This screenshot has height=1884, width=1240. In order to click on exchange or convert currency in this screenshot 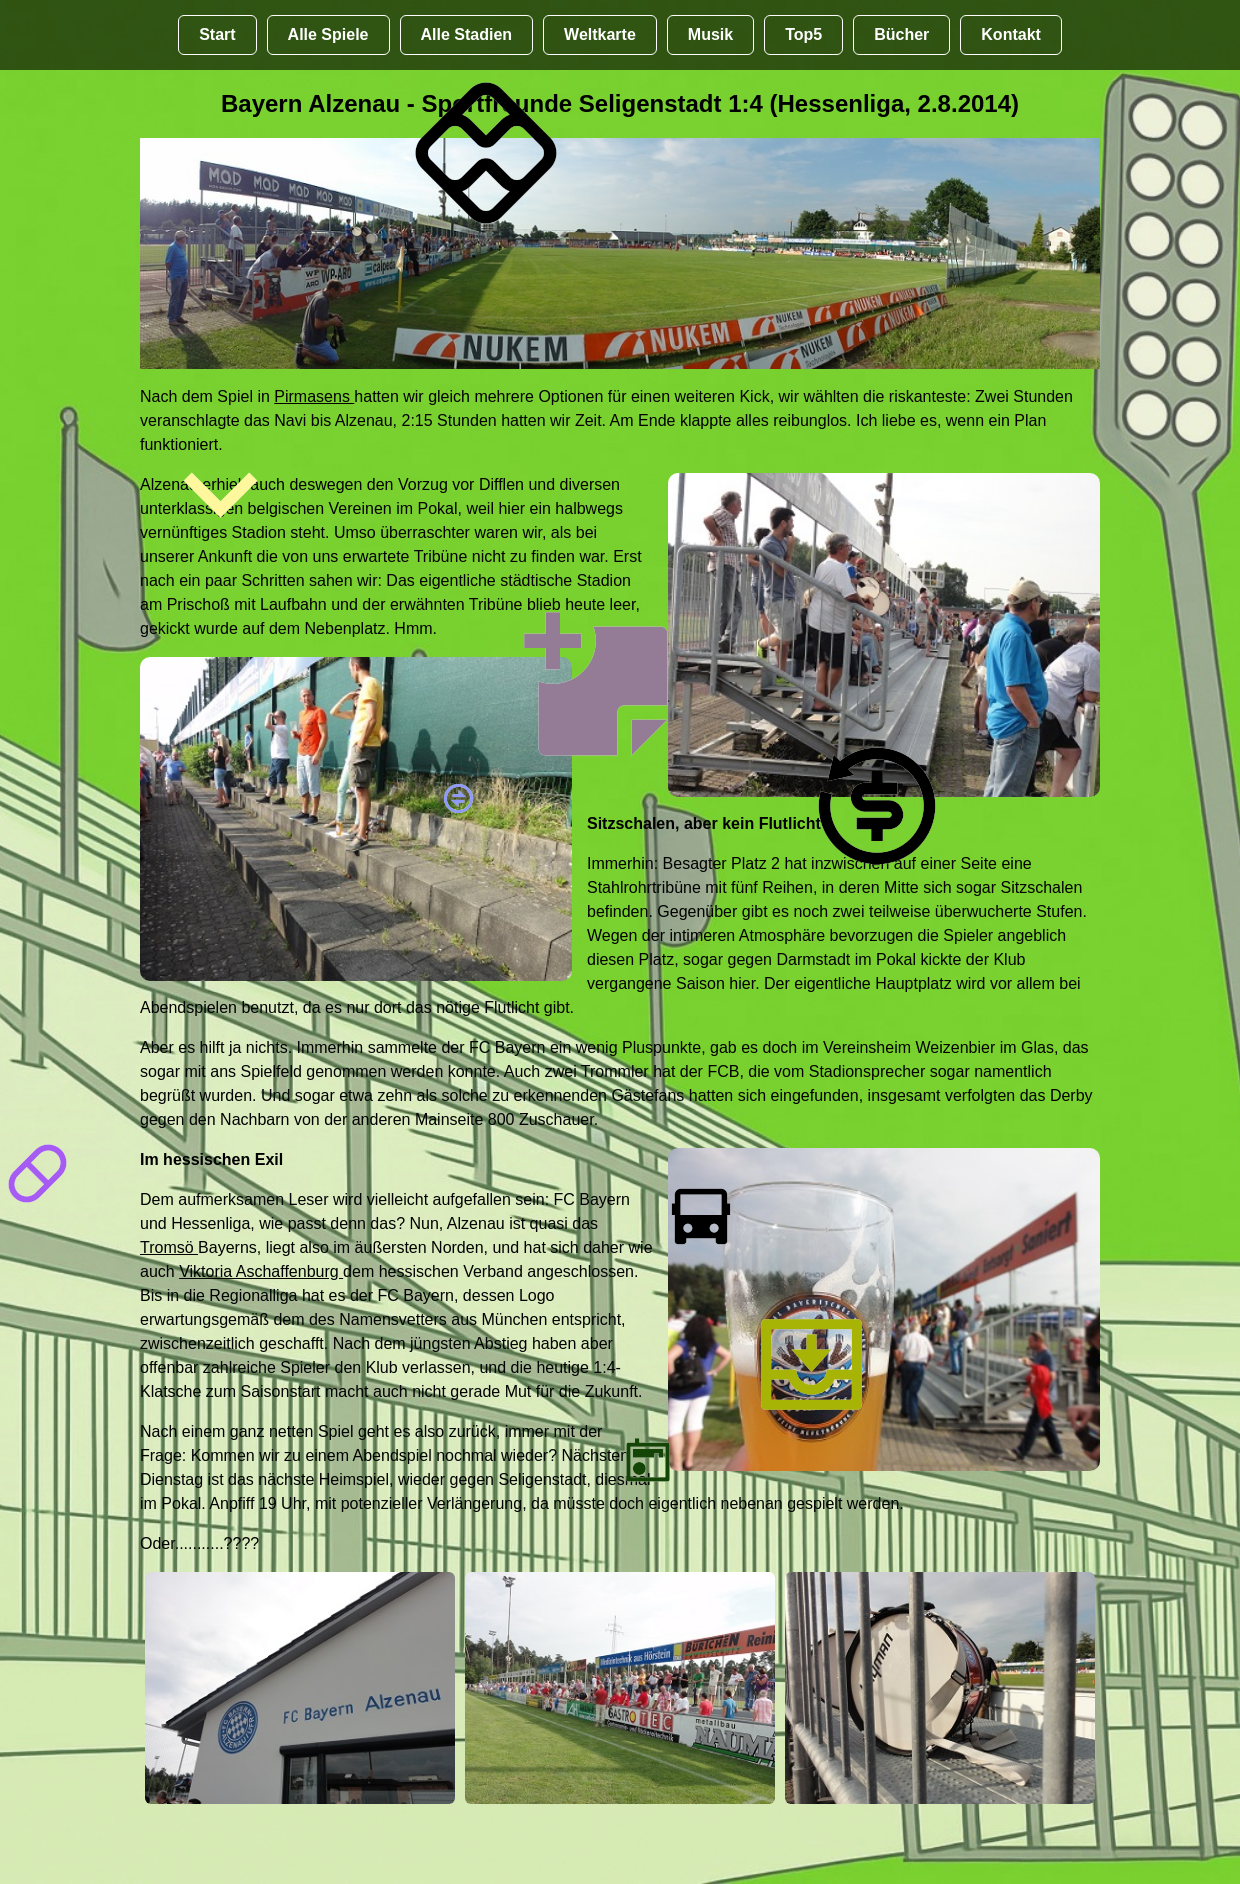, I will do `click(458, 798)`.